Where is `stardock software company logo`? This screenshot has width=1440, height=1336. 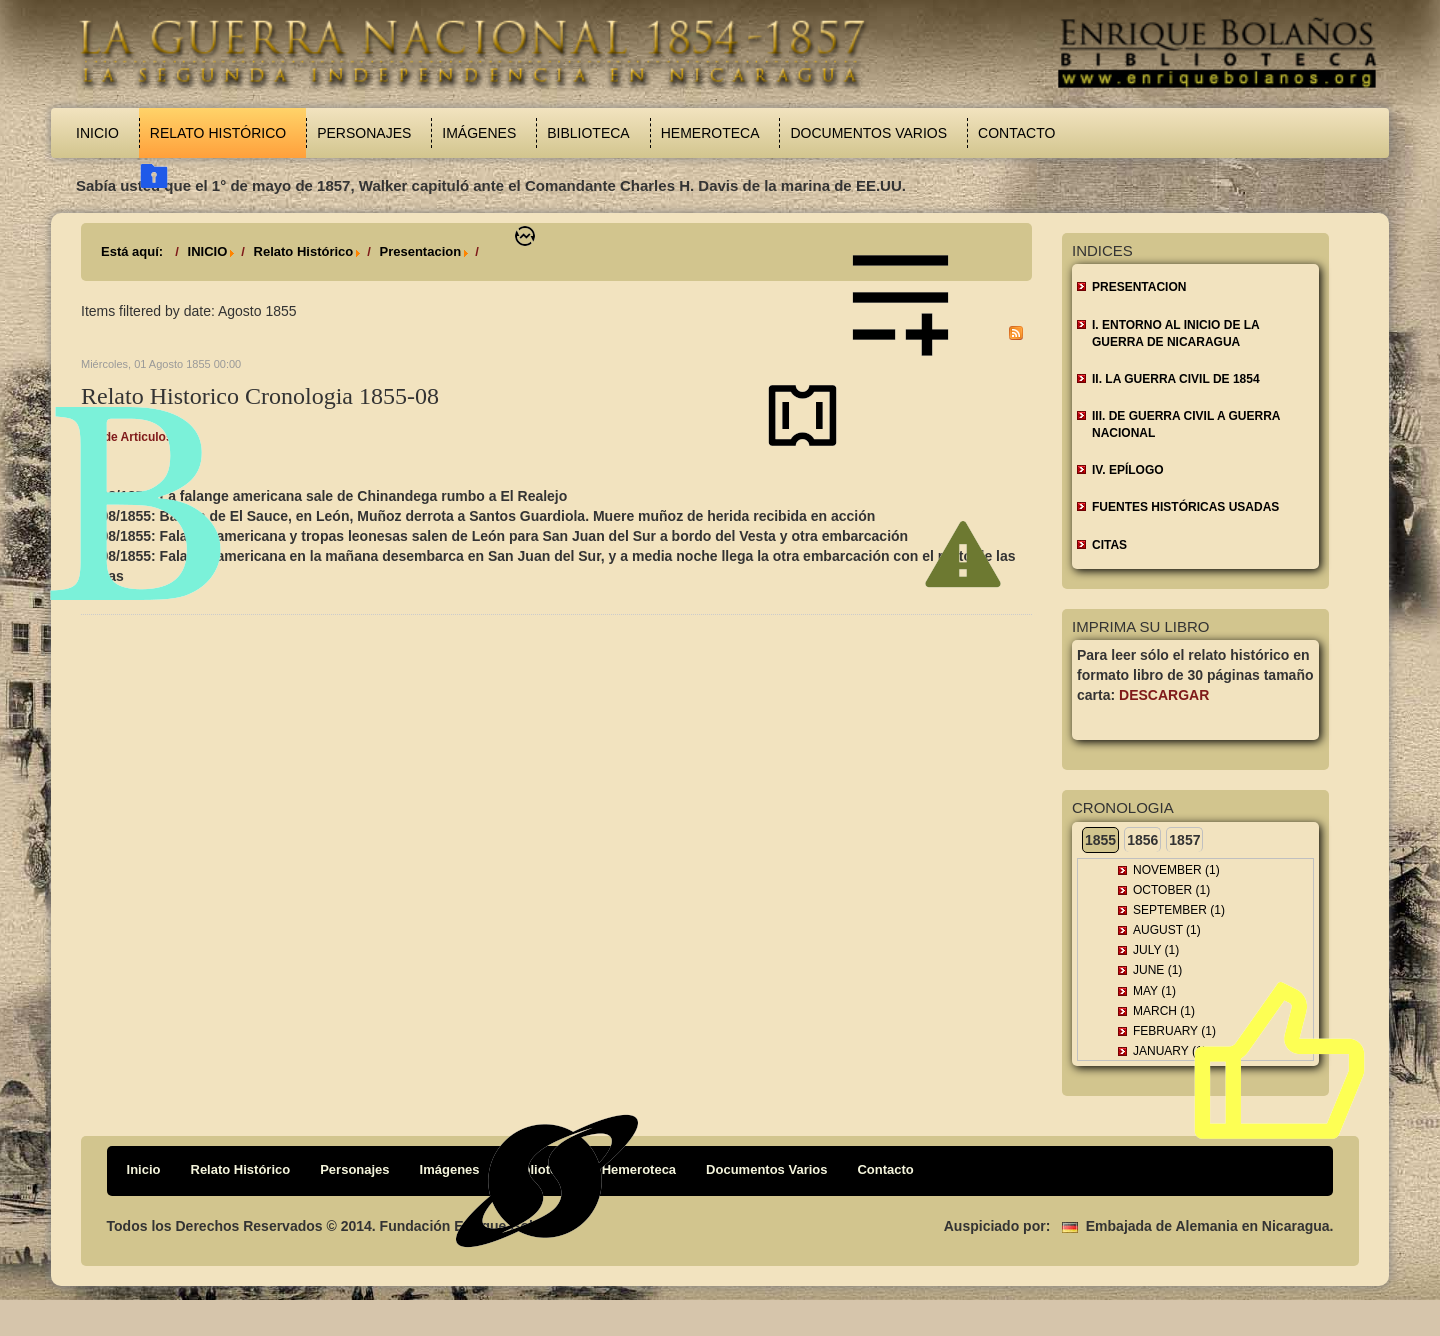 stardock software company logo is located at coordinates (547, 1181).